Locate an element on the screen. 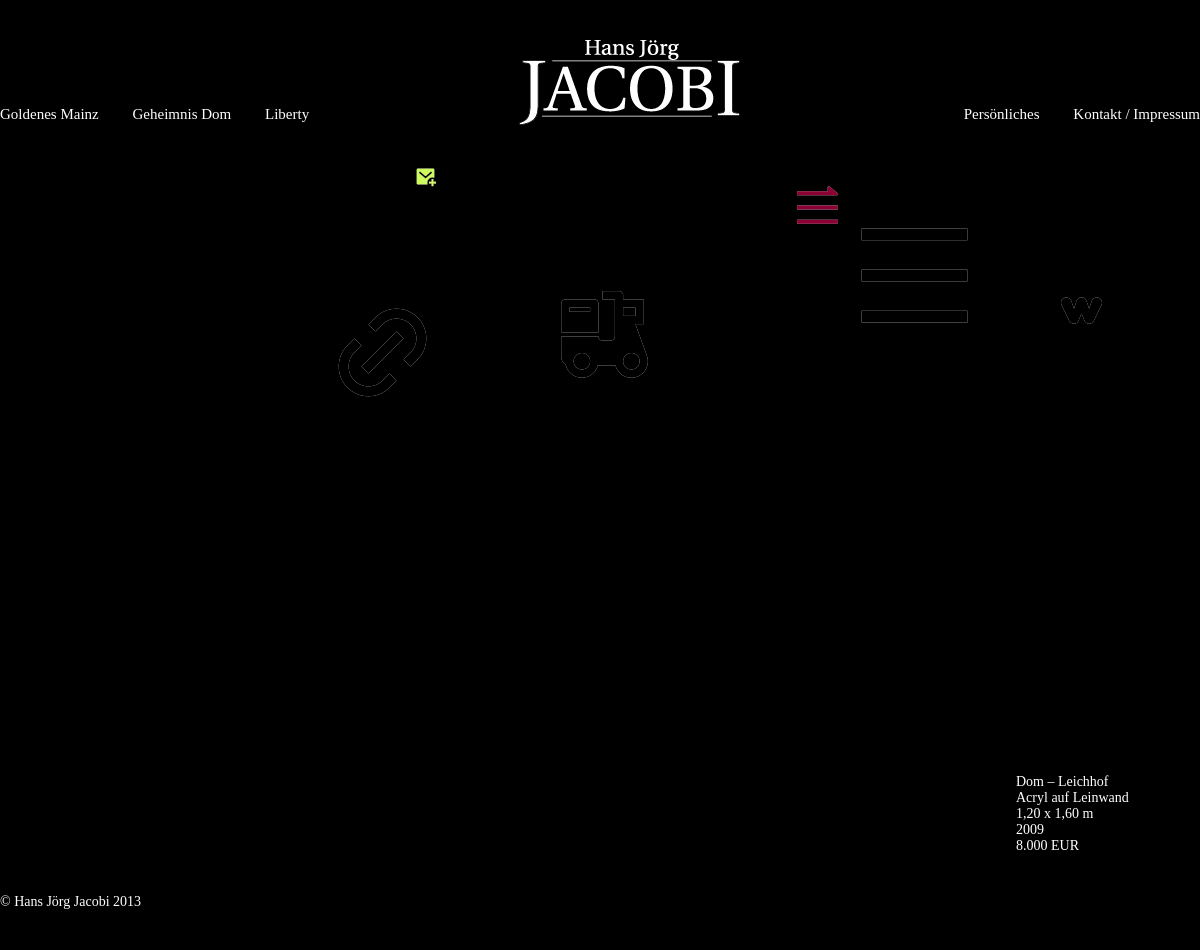 This screenshot has width=1200, height=950. insert or add a hyperlink is located at coordinates (382, 352).